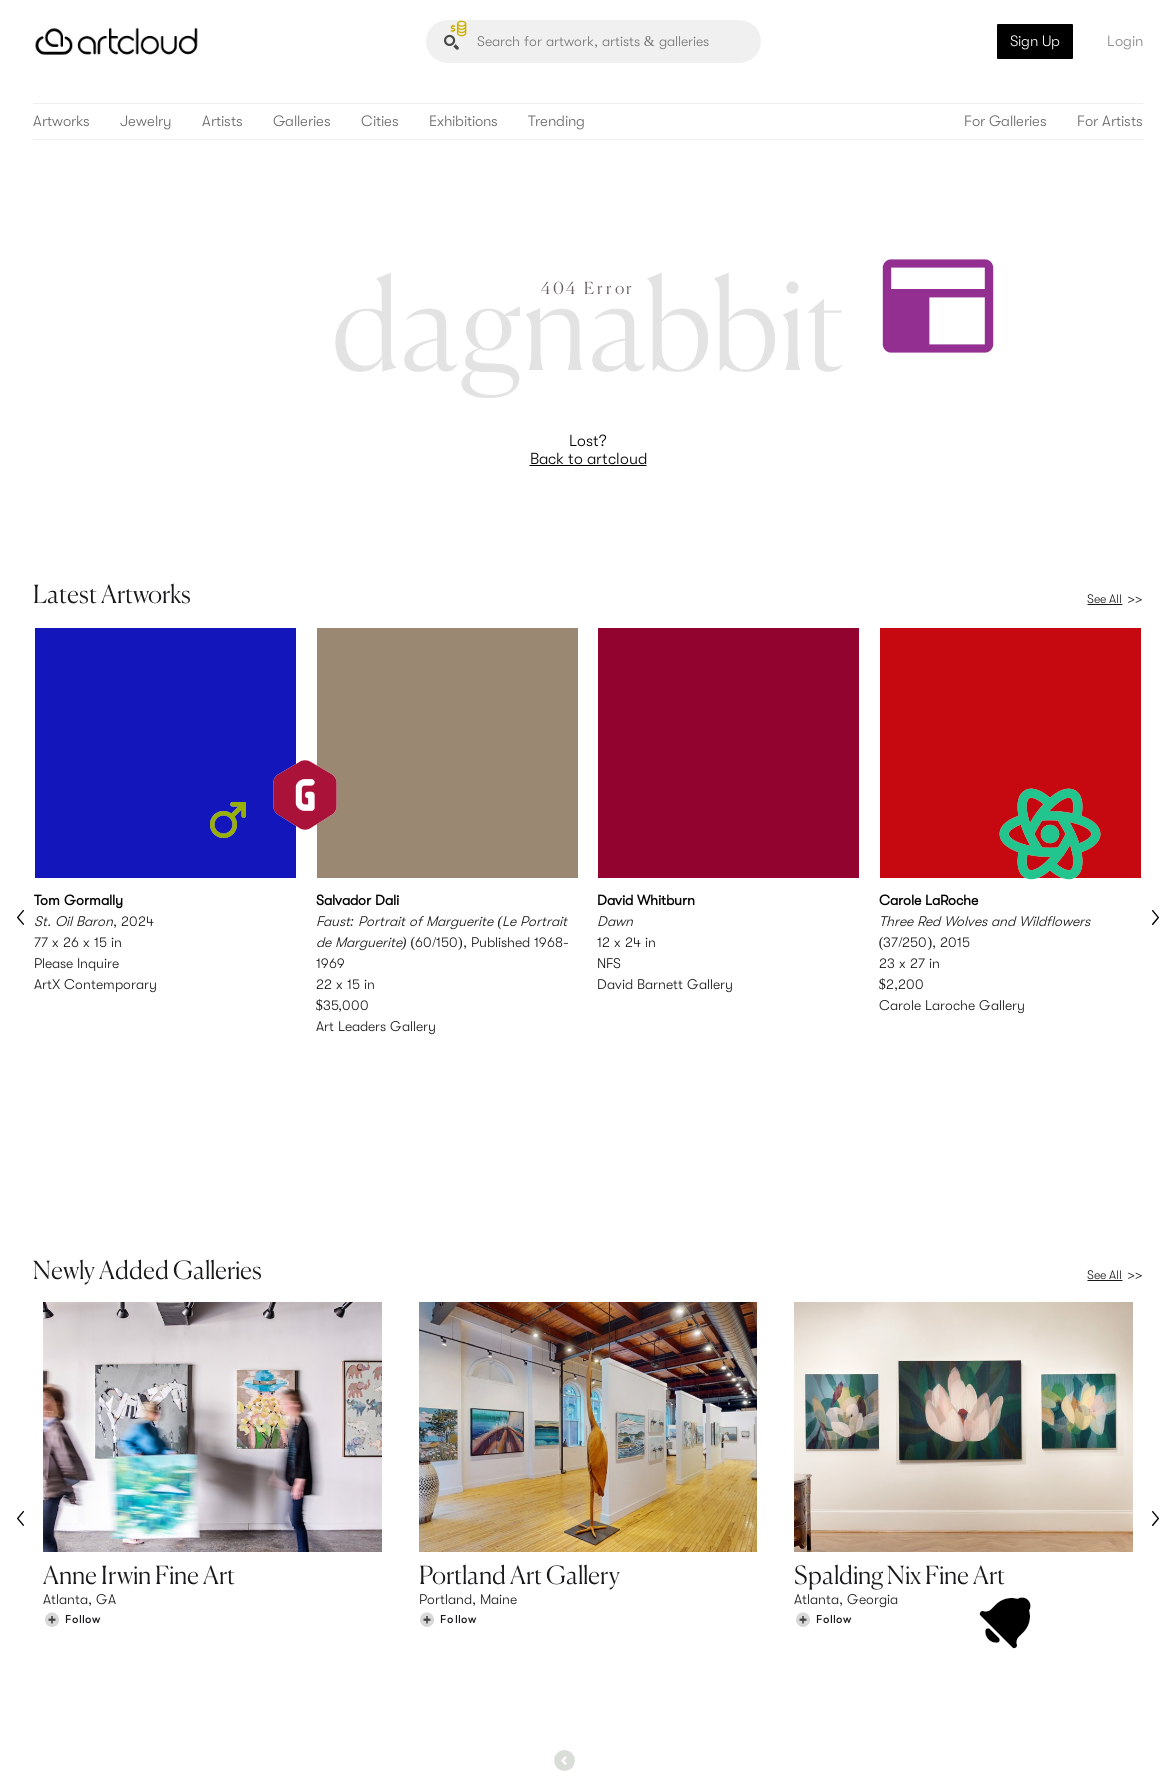  What do you see at coordinates (228, 820) in the screenshot?
I see `indicates male gender selection` at bounding box center [228, 820].